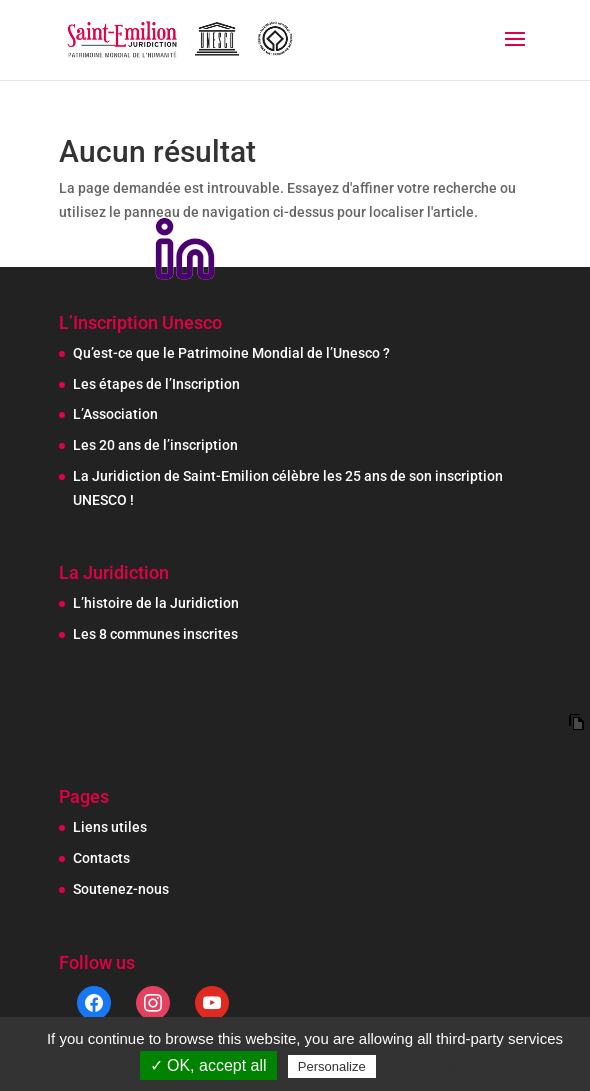  What do you see at coordinates (577, 722) in the screenshot?
I see `copy file to clipboard` at bounding box center [577, 722].